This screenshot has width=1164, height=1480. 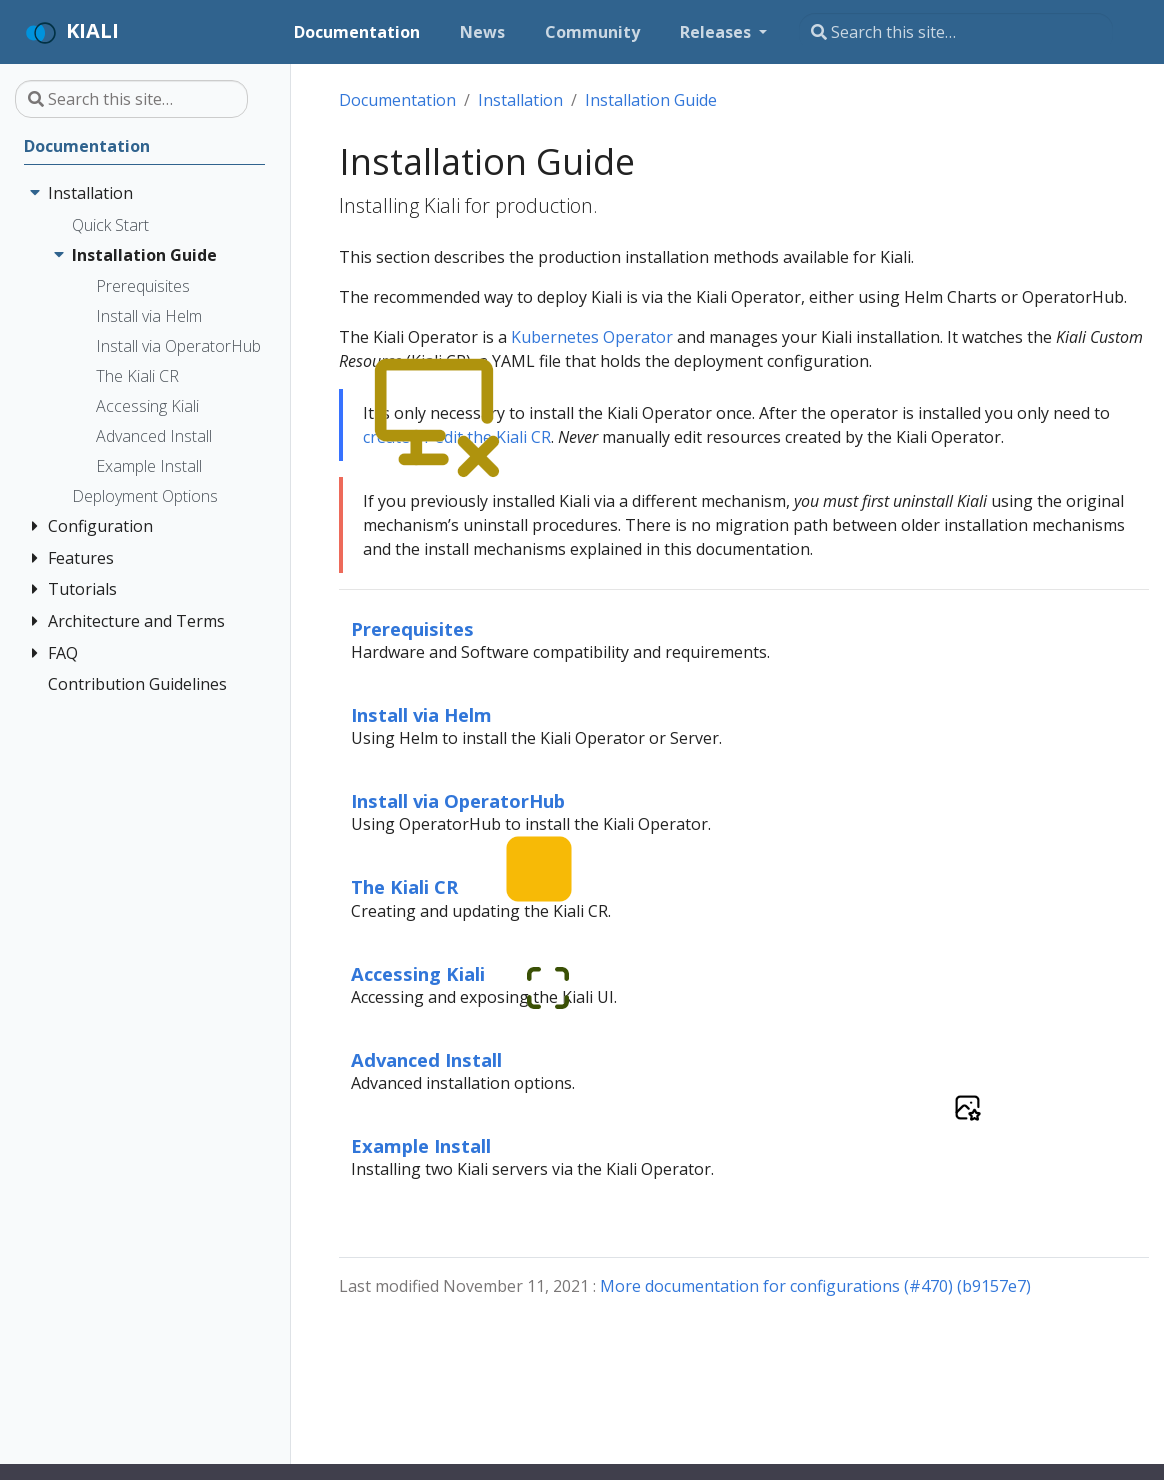 I want to click on disconnect or remove desktop device, so click(x=434, y=412).